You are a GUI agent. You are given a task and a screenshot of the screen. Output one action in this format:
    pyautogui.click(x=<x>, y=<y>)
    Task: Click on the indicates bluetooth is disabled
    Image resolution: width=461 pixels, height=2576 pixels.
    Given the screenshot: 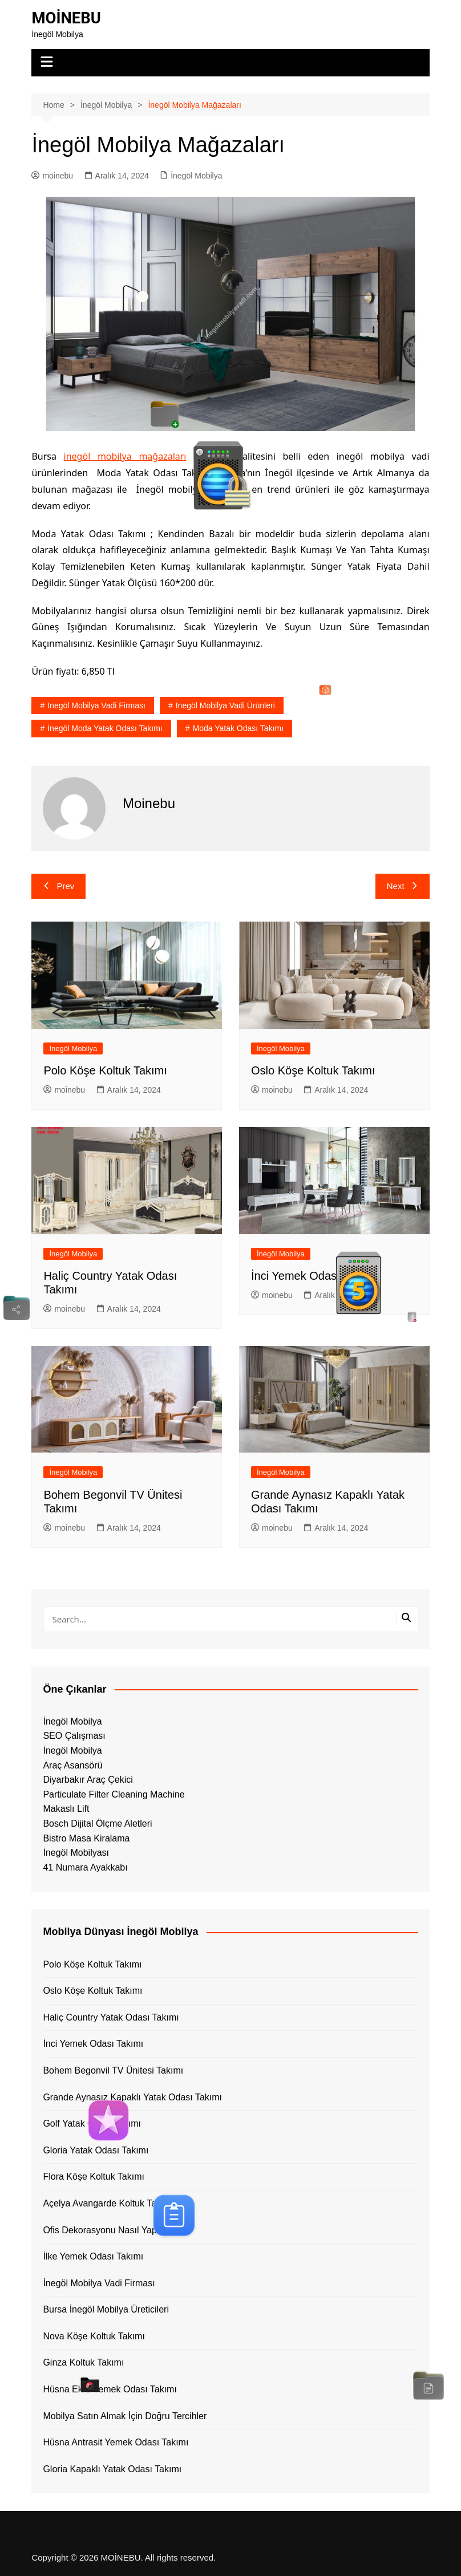 What is the action you would take?
    pyautogui.click(x=412, y=1317)
    